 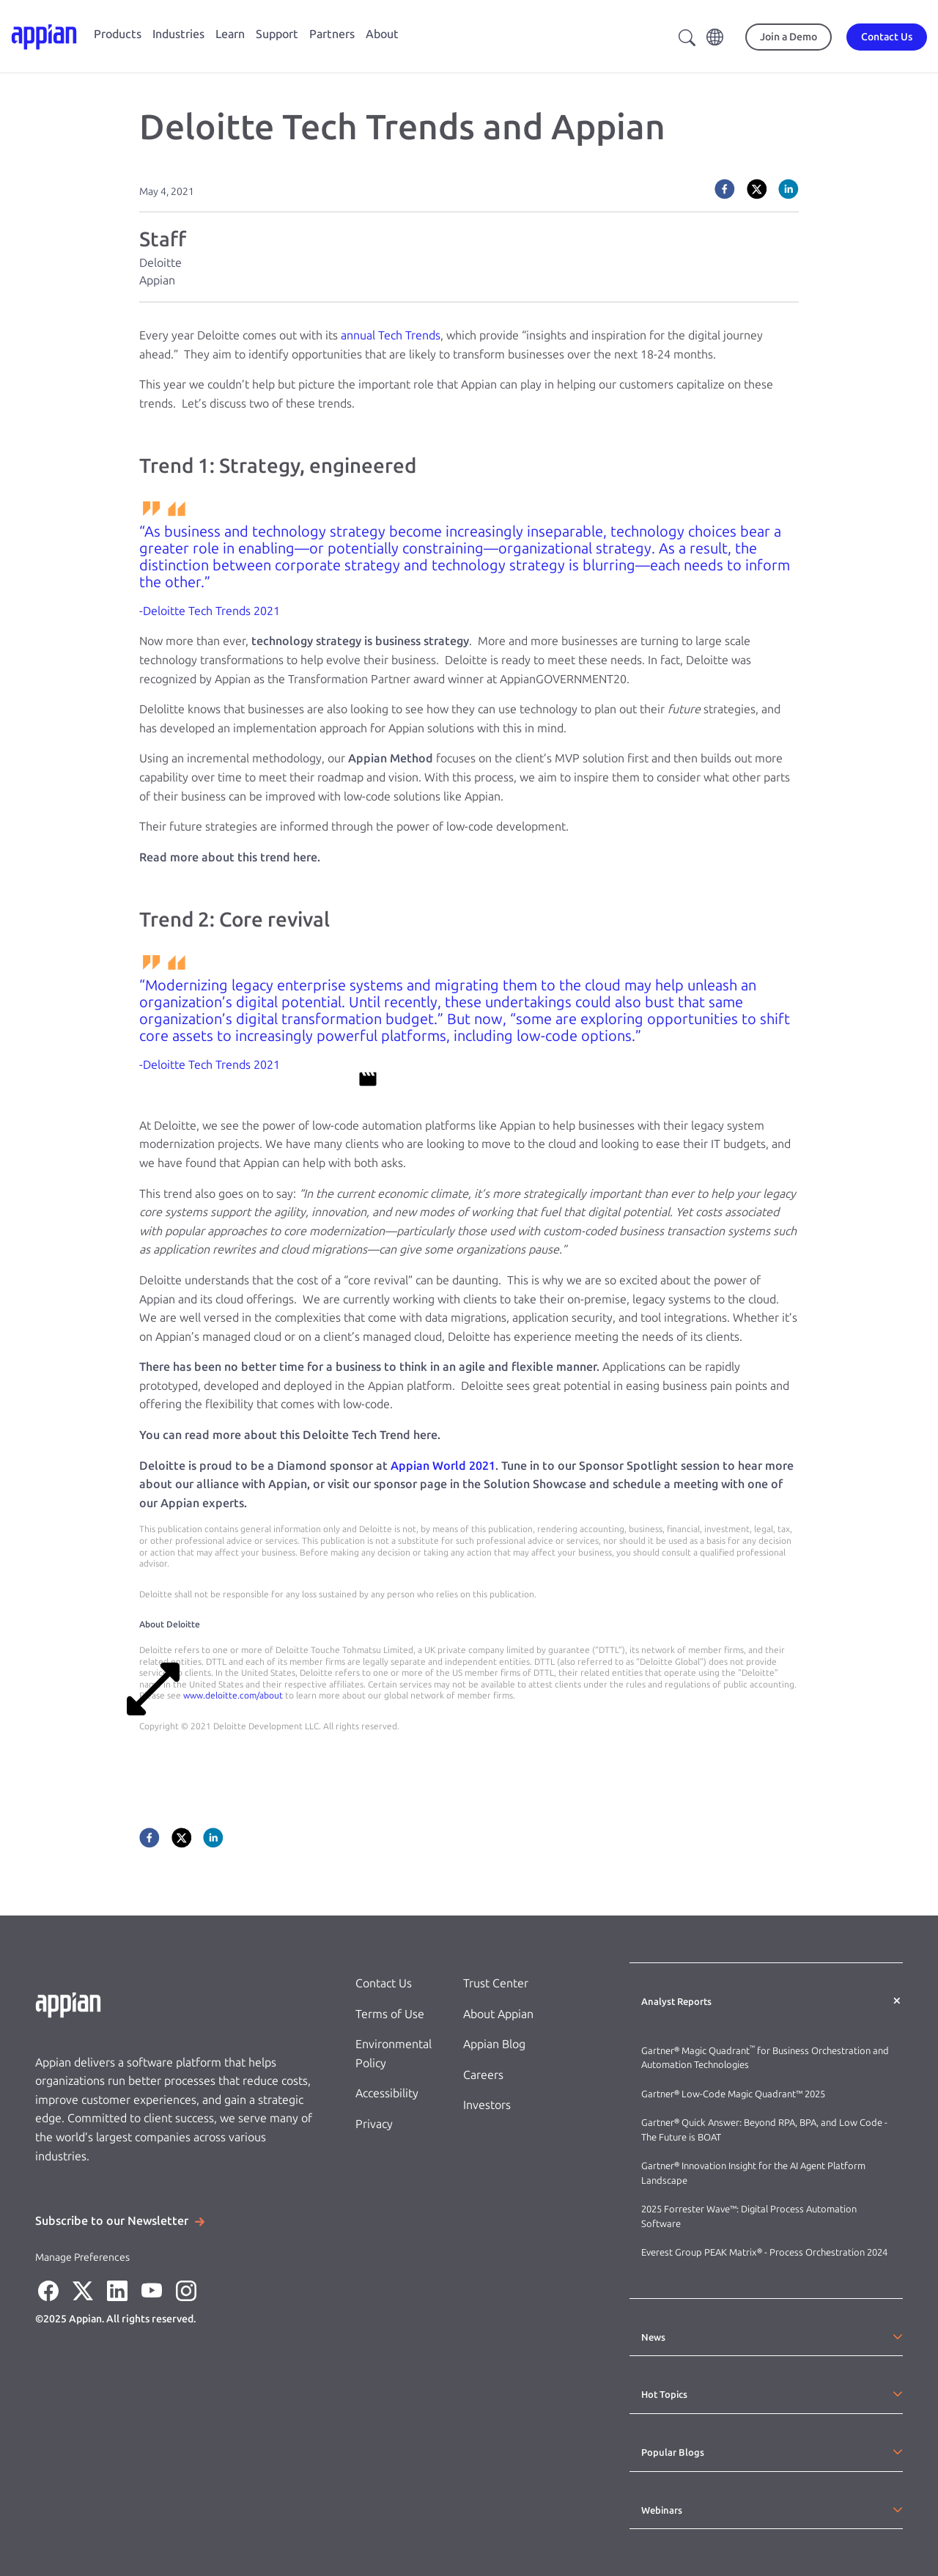 What do you see at coordinates (153, 1689) in the screenshot?
I see `expand to full screen` at bounding box center [153, 1689].